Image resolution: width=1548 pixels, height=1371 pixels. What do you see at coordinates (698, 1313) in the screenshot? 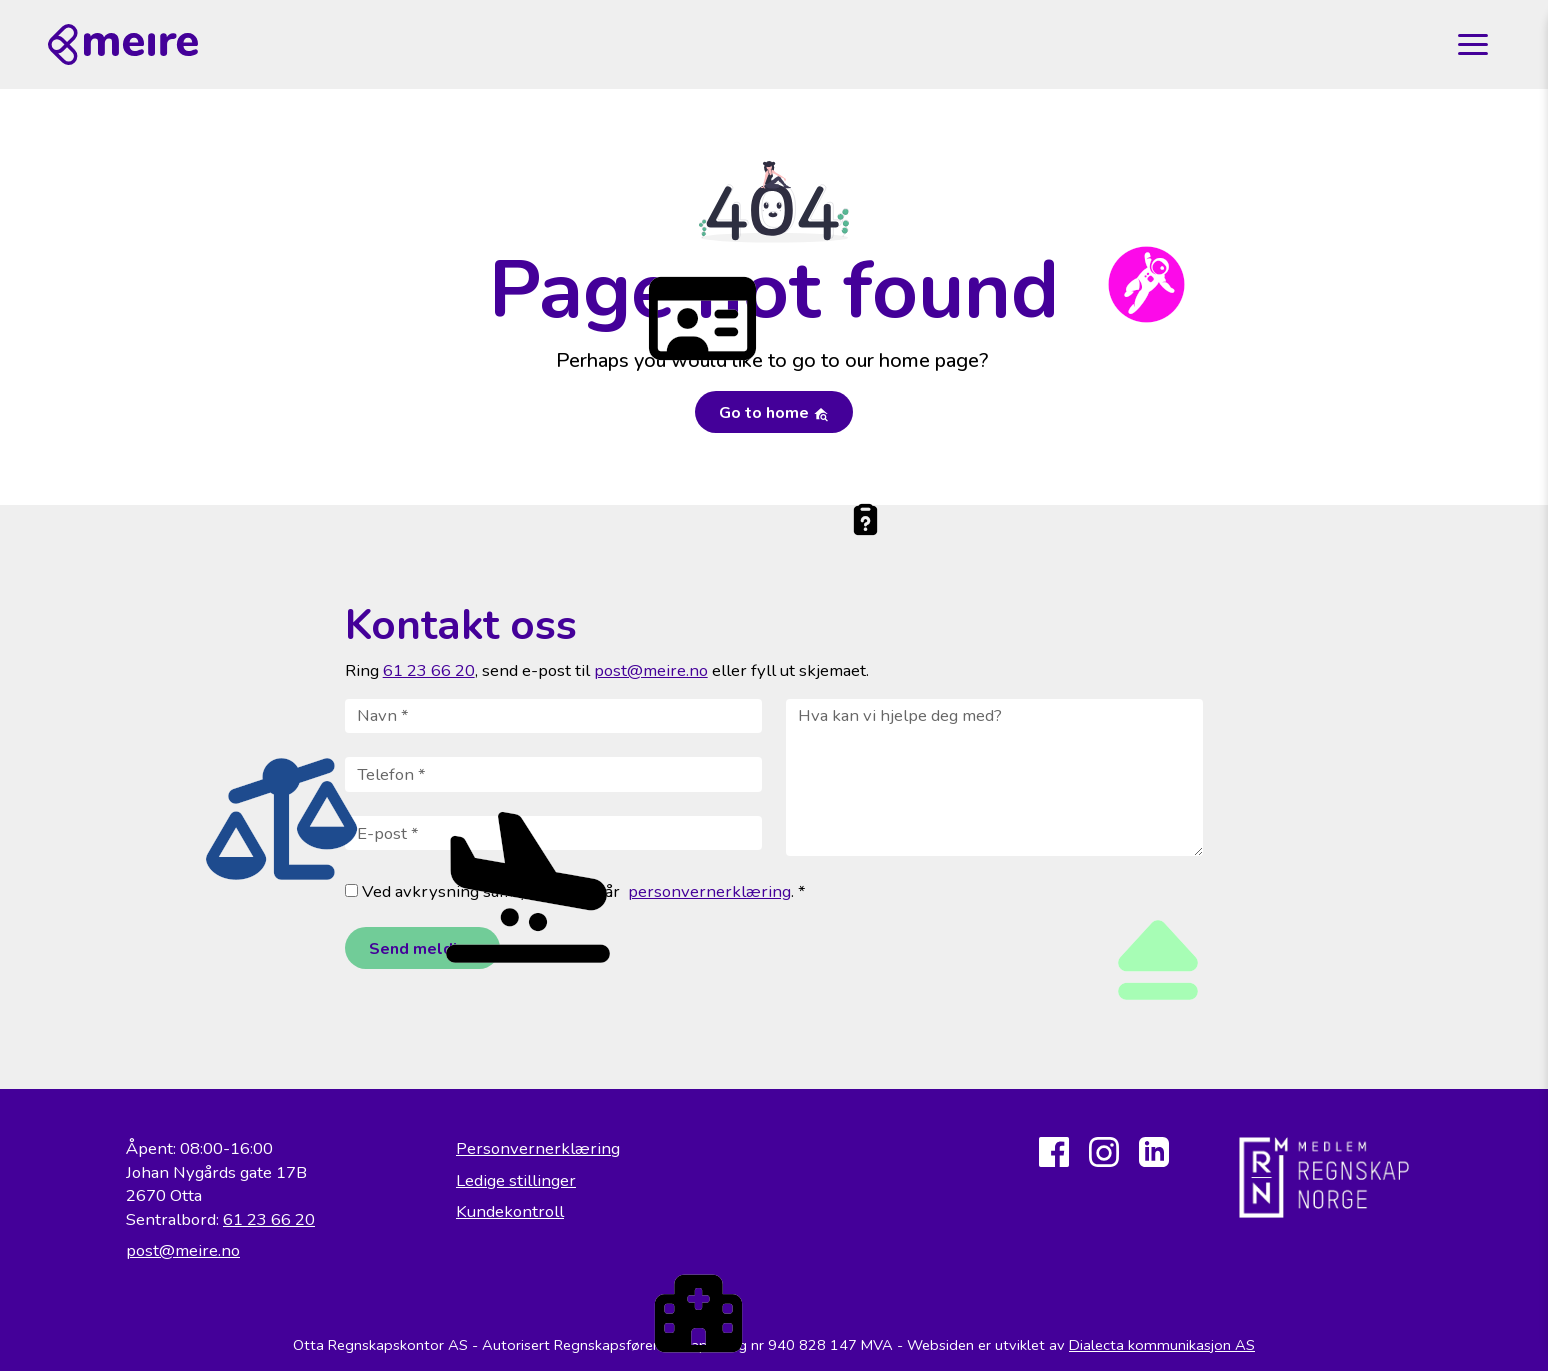
I see `find nearby hospitals or medical facilities` at bounding box center [698, 1313].